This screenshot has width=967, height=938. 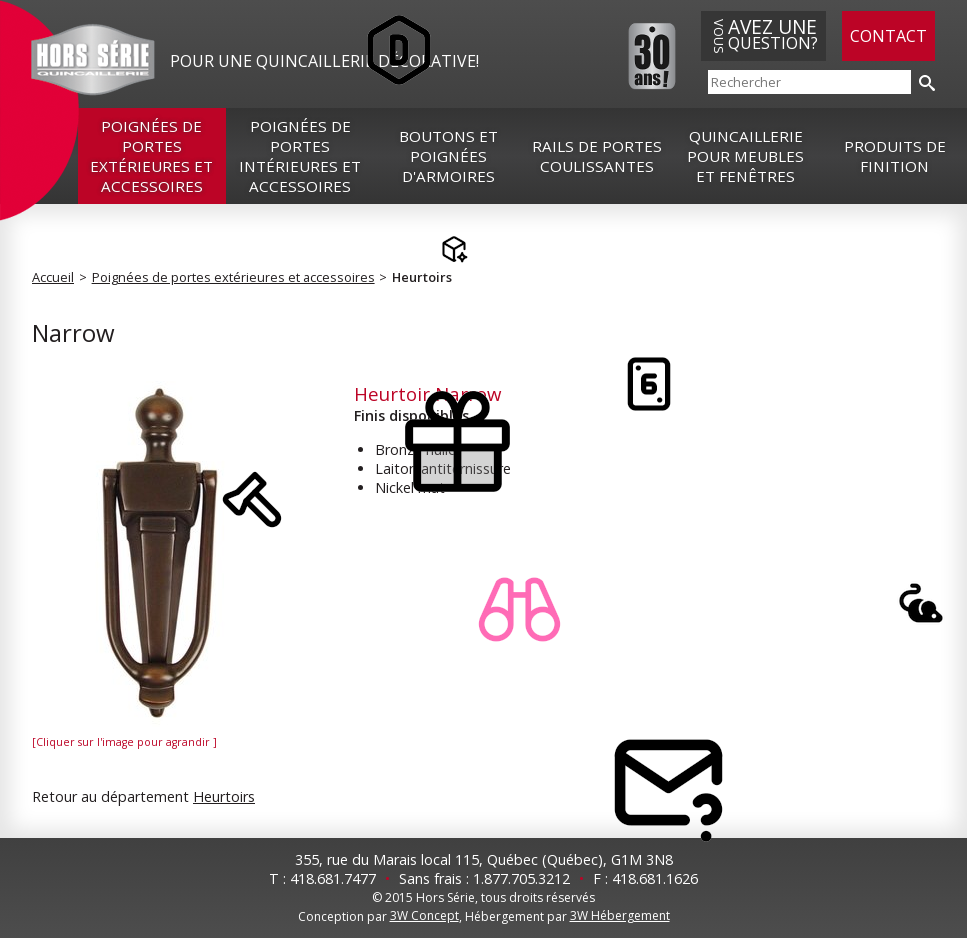 I want to click on access crafting or woodcutting tools, so click(x=252, y=501).